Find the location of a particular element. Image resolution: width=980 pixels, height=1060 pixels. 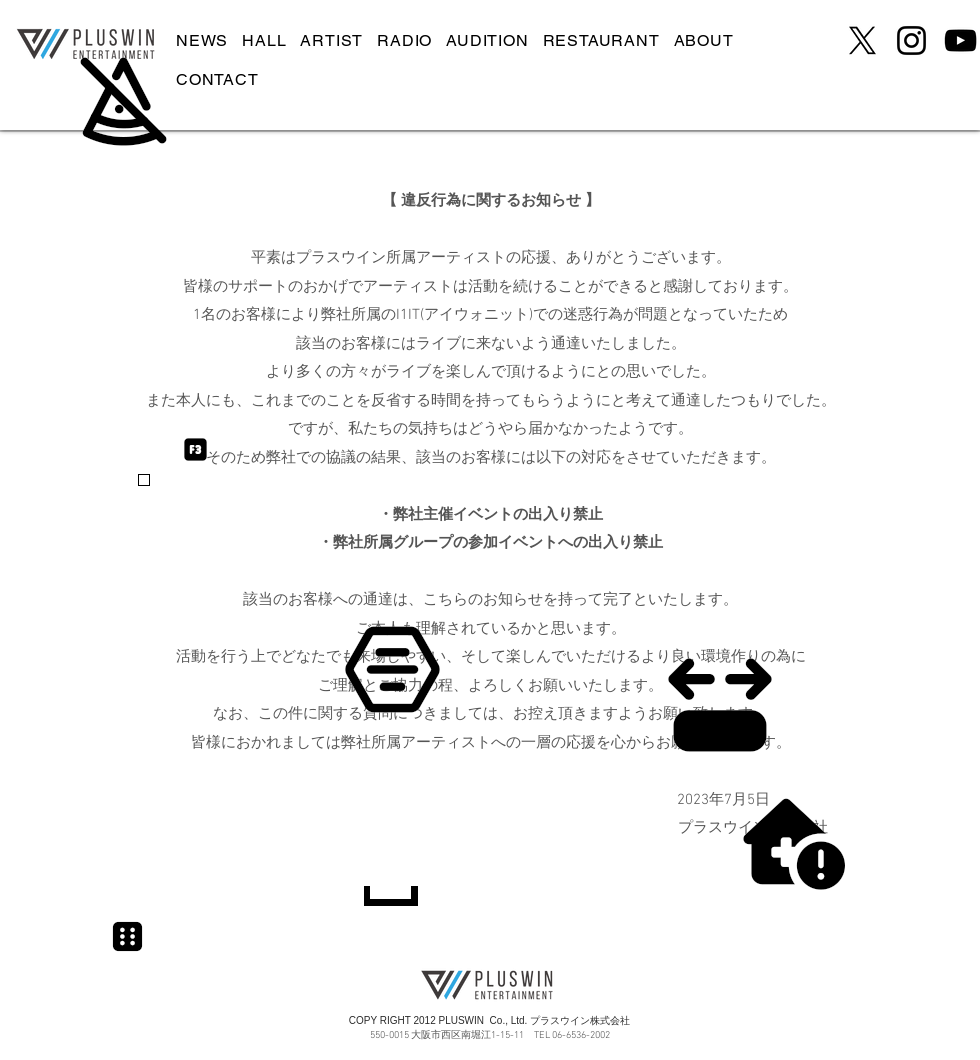

open the Bumble dating app is located at coordinates (392, 669).